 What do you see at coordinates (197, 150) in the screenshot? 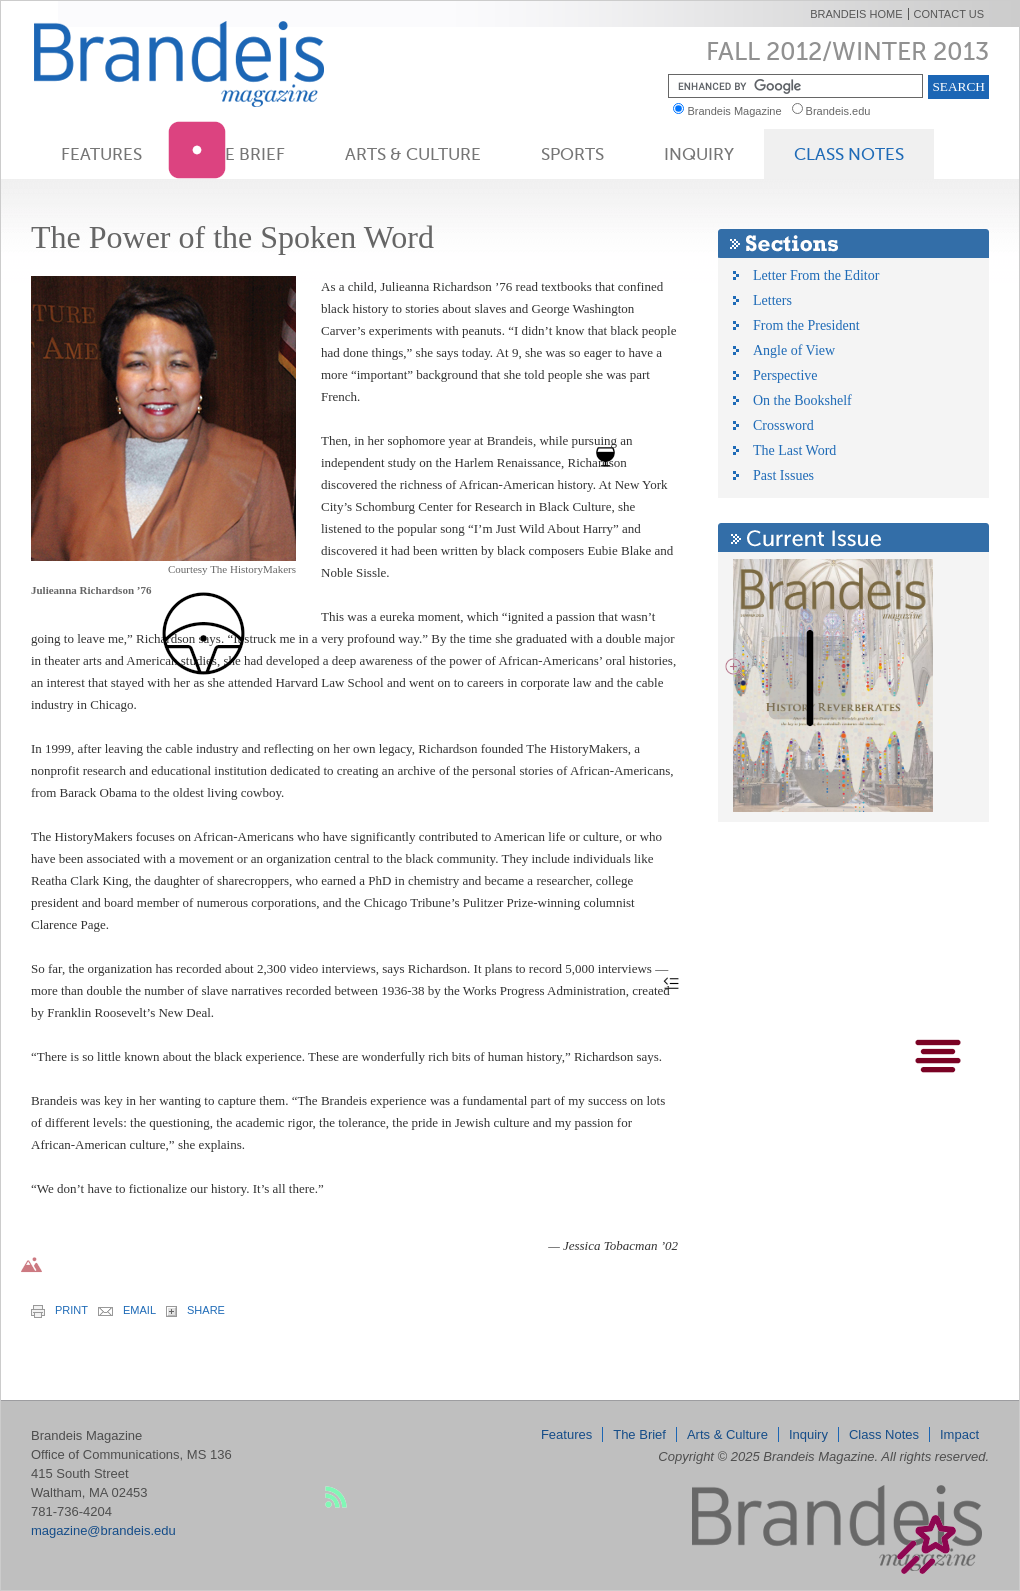
I see `roll the dice or generate a random result` at bounding box center [197, 150].